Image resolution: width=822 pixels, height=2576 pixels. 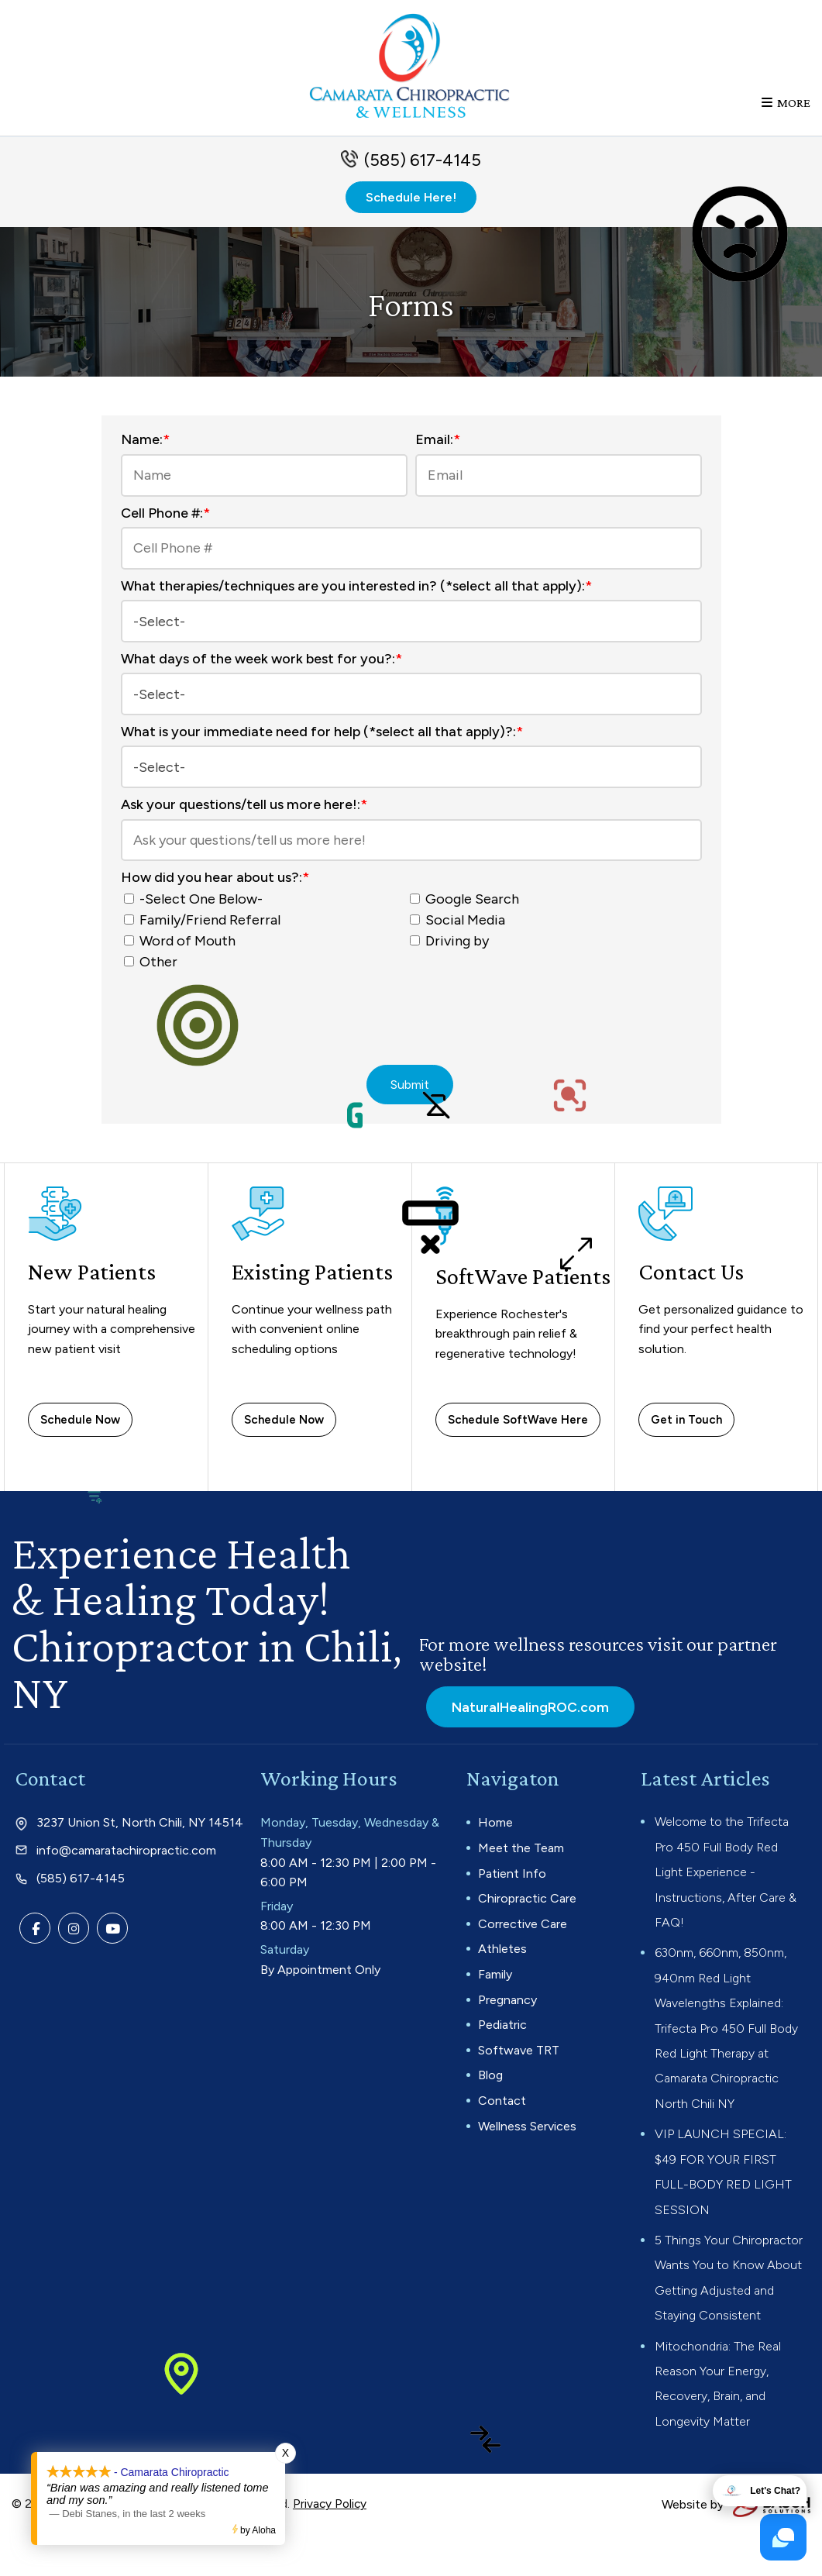 I want to click on remove a row from a table or spreadsheet, so click(x=430, y=1225).